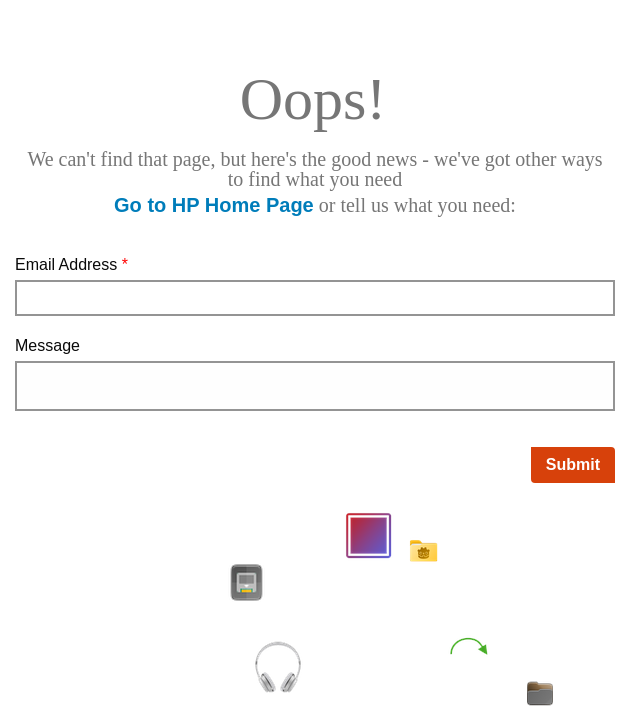  What do you see at coordinates (246, 582) in the screenshot?
I see `nintendo 64 rom file` at bounding box center [246, 582].